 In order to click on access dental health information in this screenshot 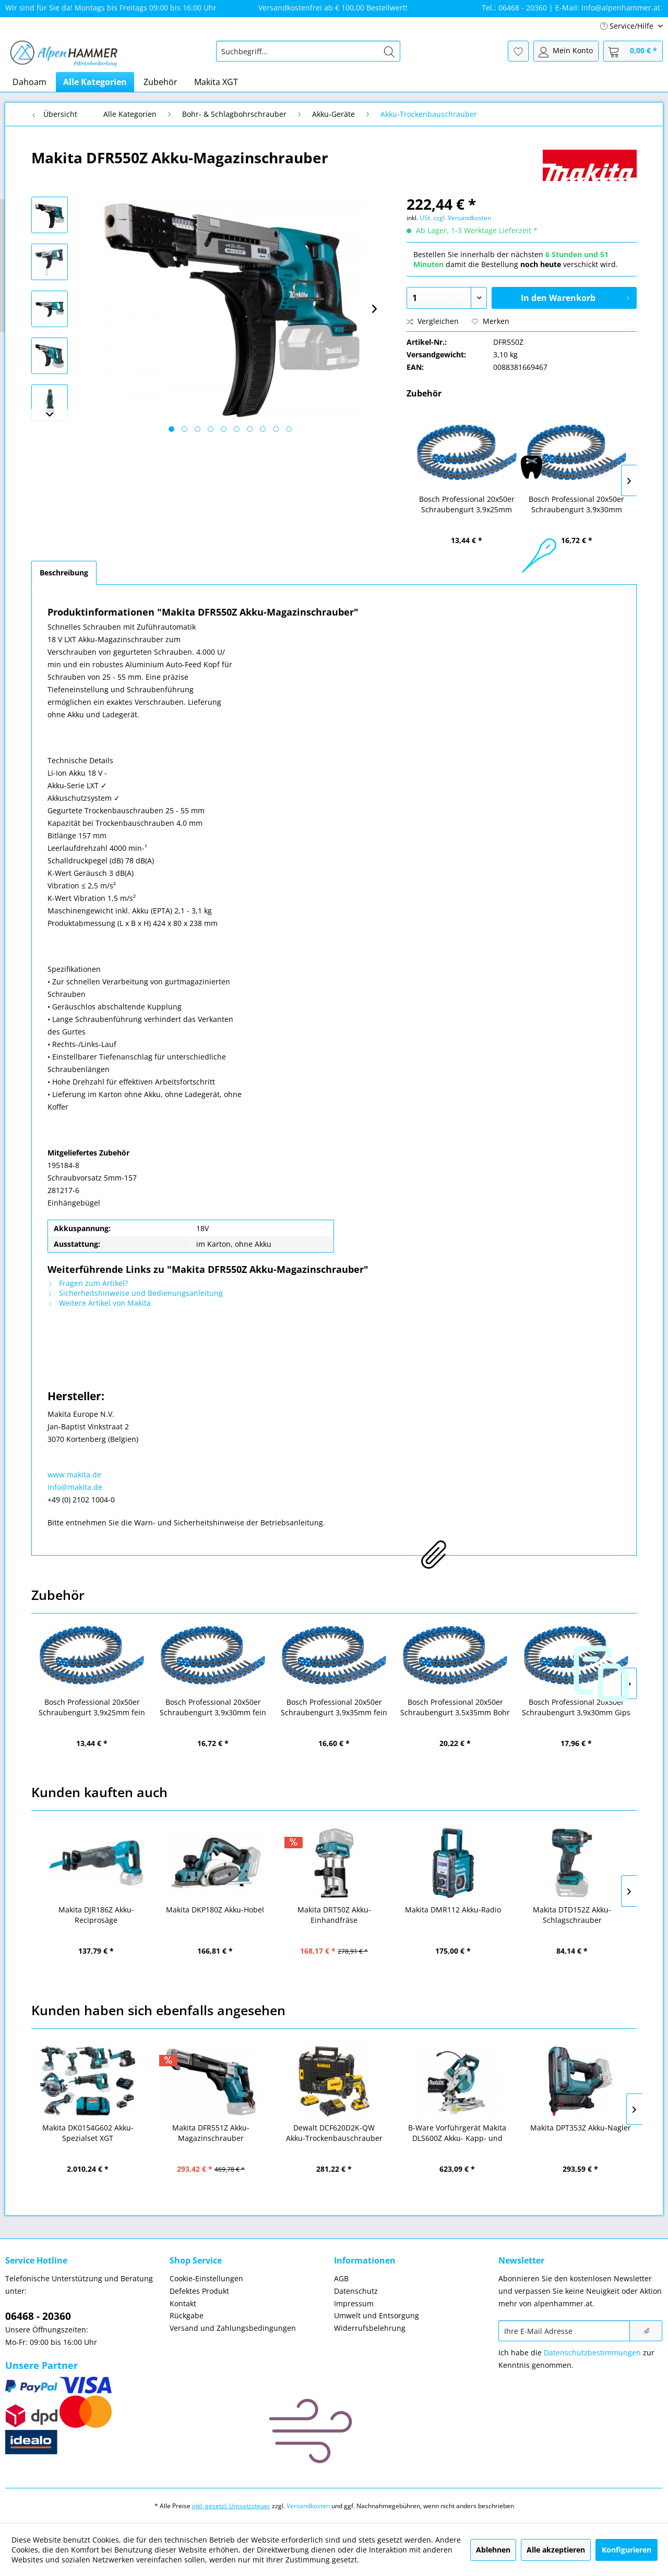, I will do `click(531, 467)`.